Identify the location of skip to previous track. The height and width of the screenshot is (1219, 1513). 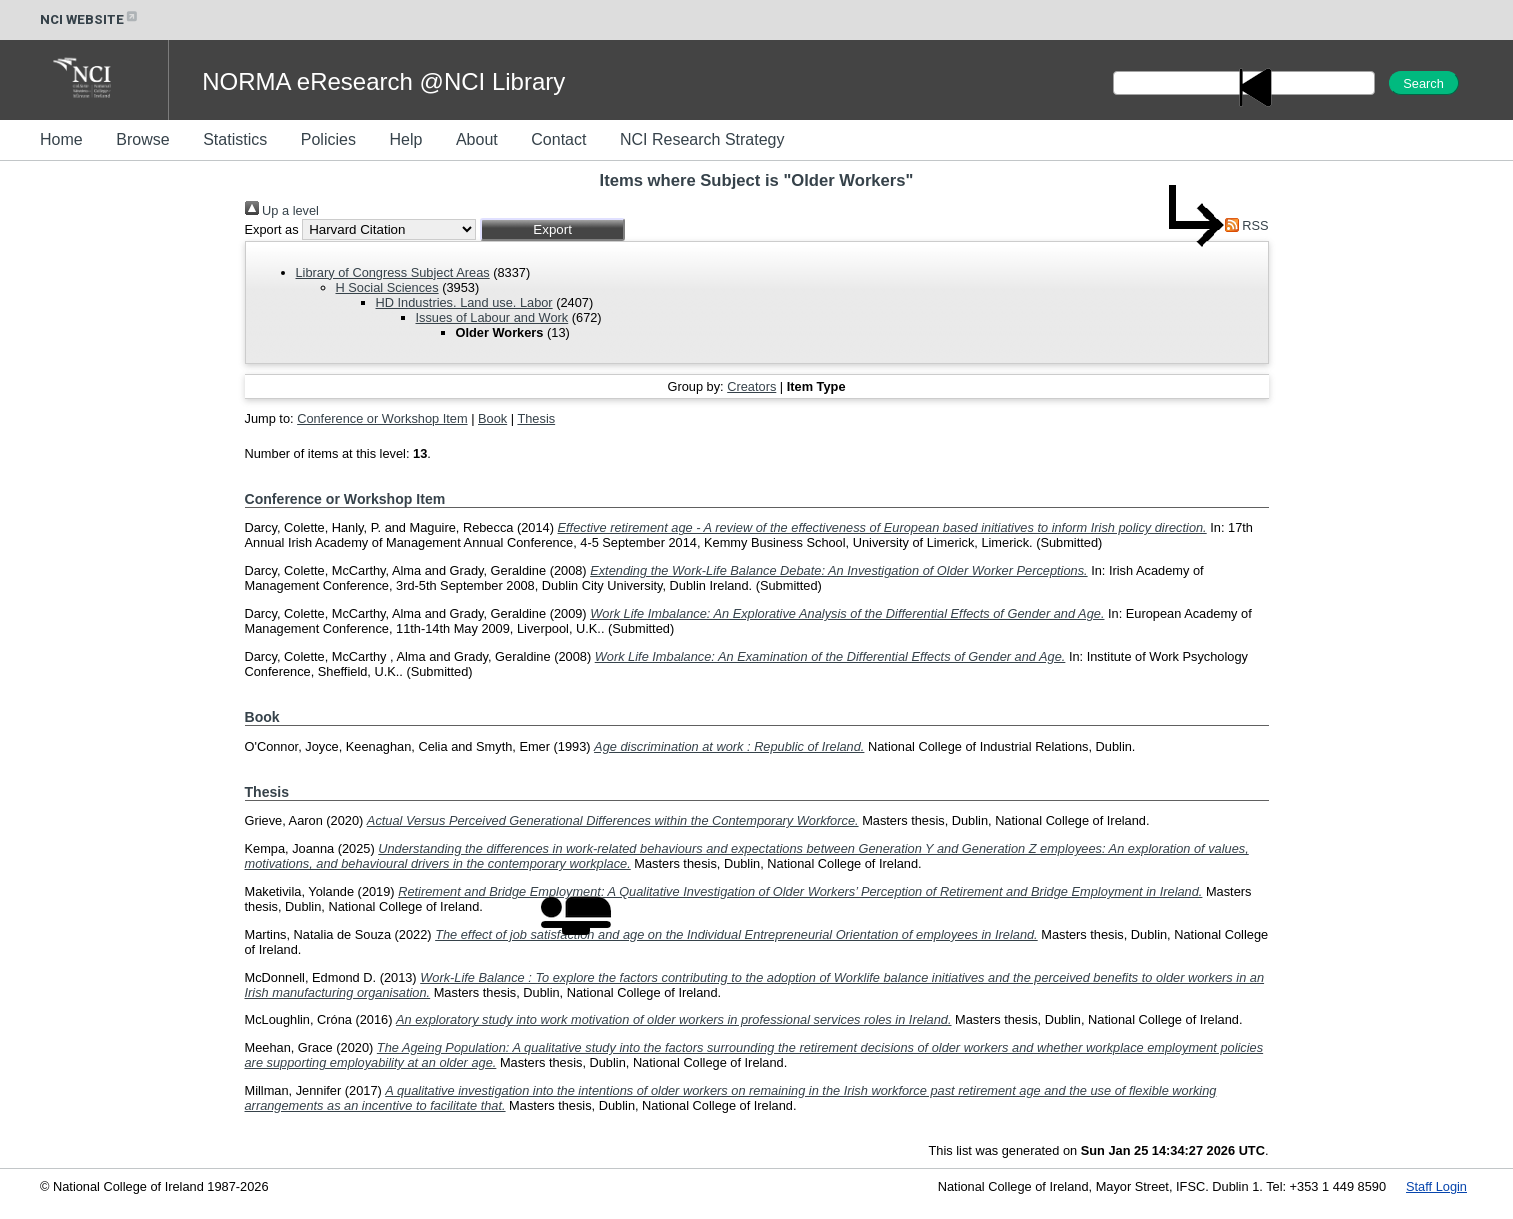
(1255, 87).